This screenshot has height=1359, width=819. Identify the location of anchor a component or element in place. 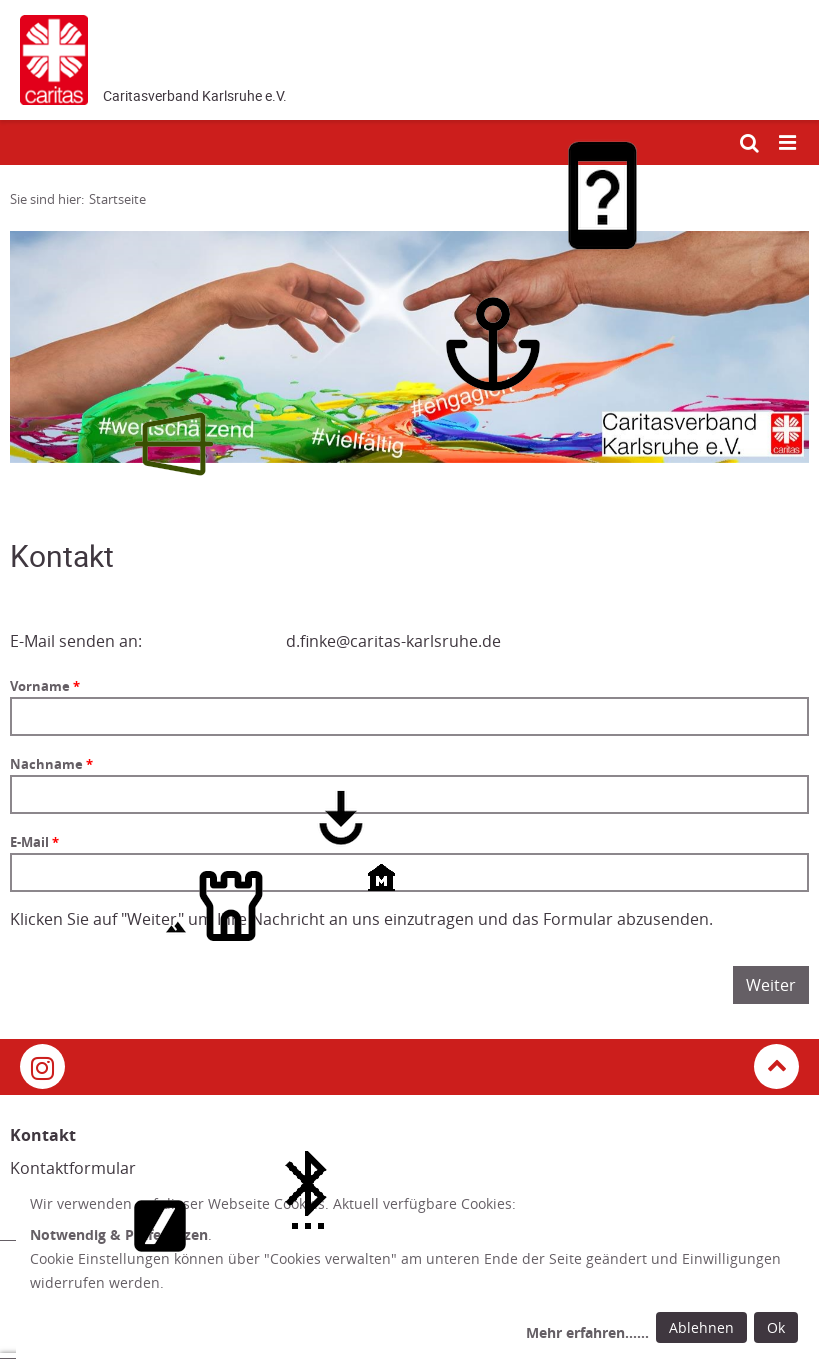
(493, 344).